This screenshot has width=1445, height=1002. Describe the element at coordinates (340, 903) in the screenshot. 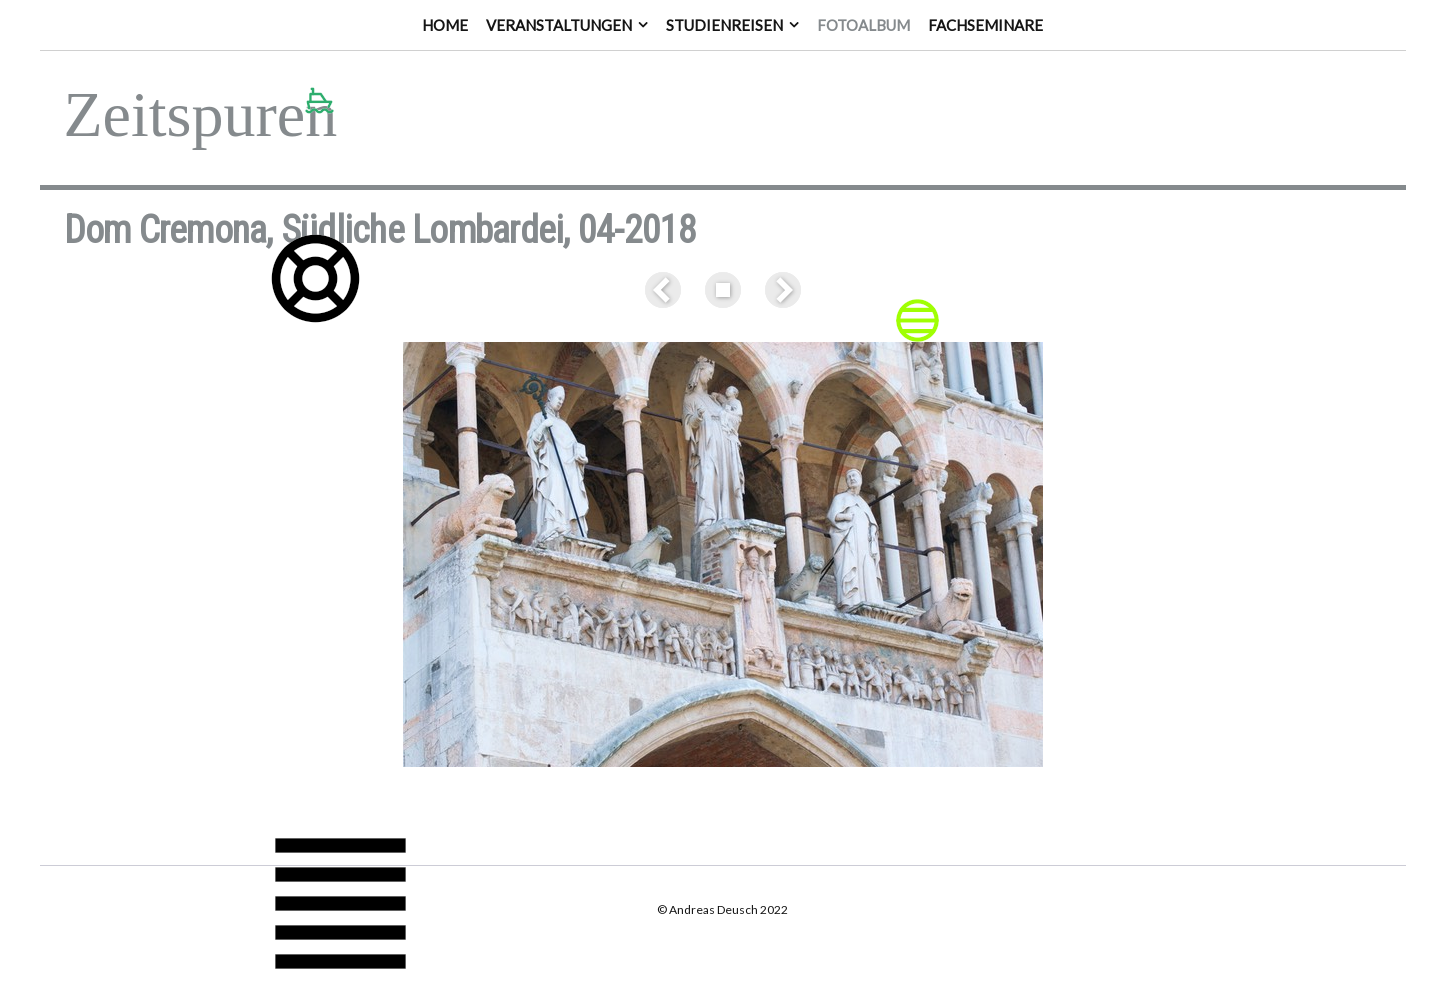

I see `justify text alignment` at that location.